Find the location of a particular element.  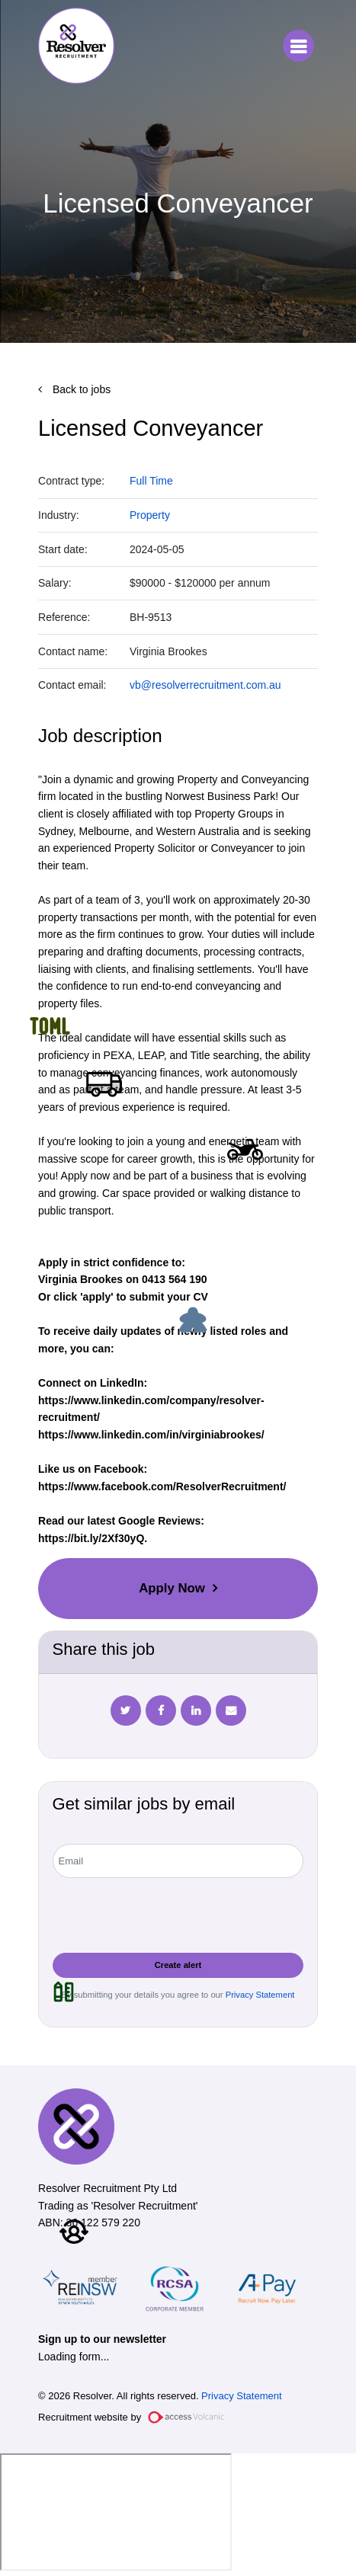

select motorcycle as vehicle type is located at coordinates (245, 1150).